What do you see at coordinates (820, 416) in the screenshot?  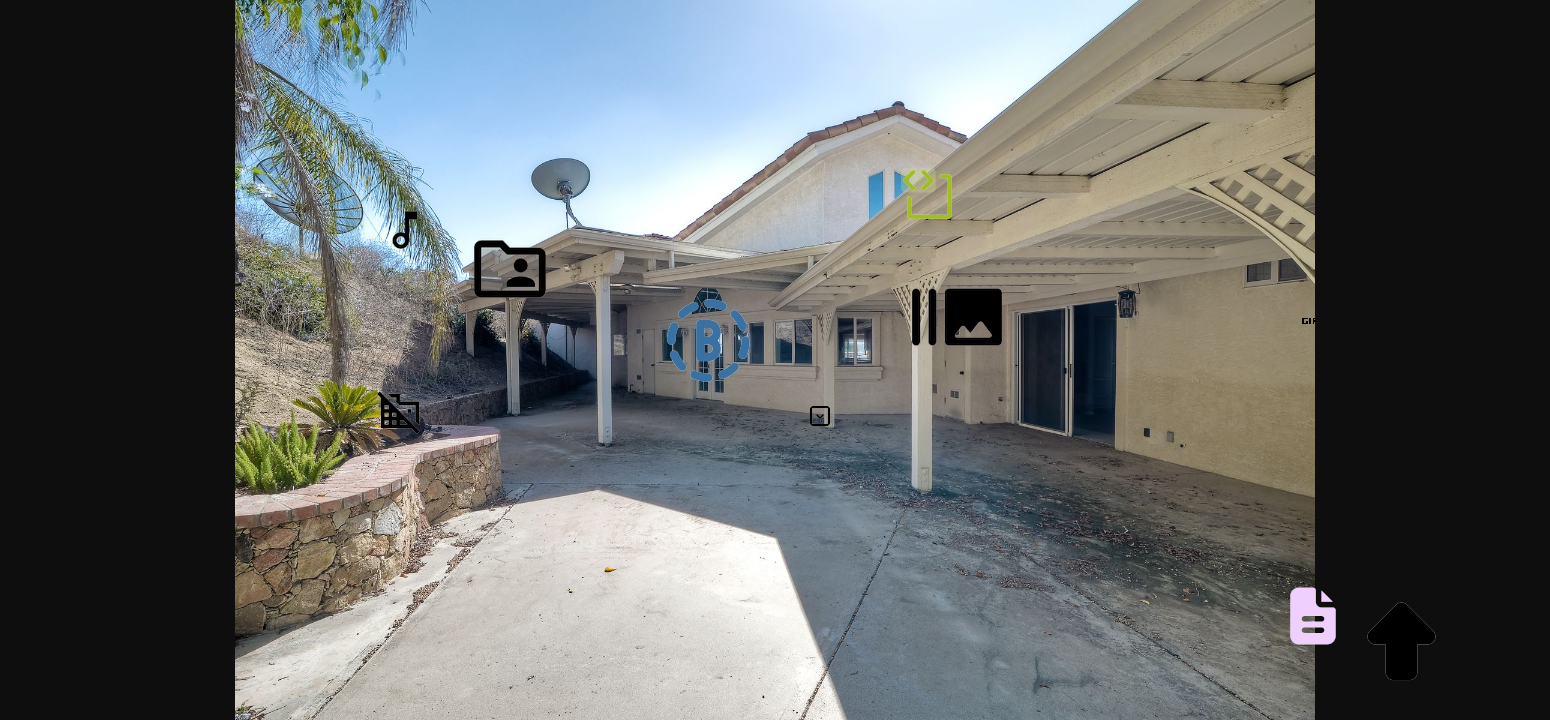 I see `open a dropdown menu` at bounding box center [820, 416].